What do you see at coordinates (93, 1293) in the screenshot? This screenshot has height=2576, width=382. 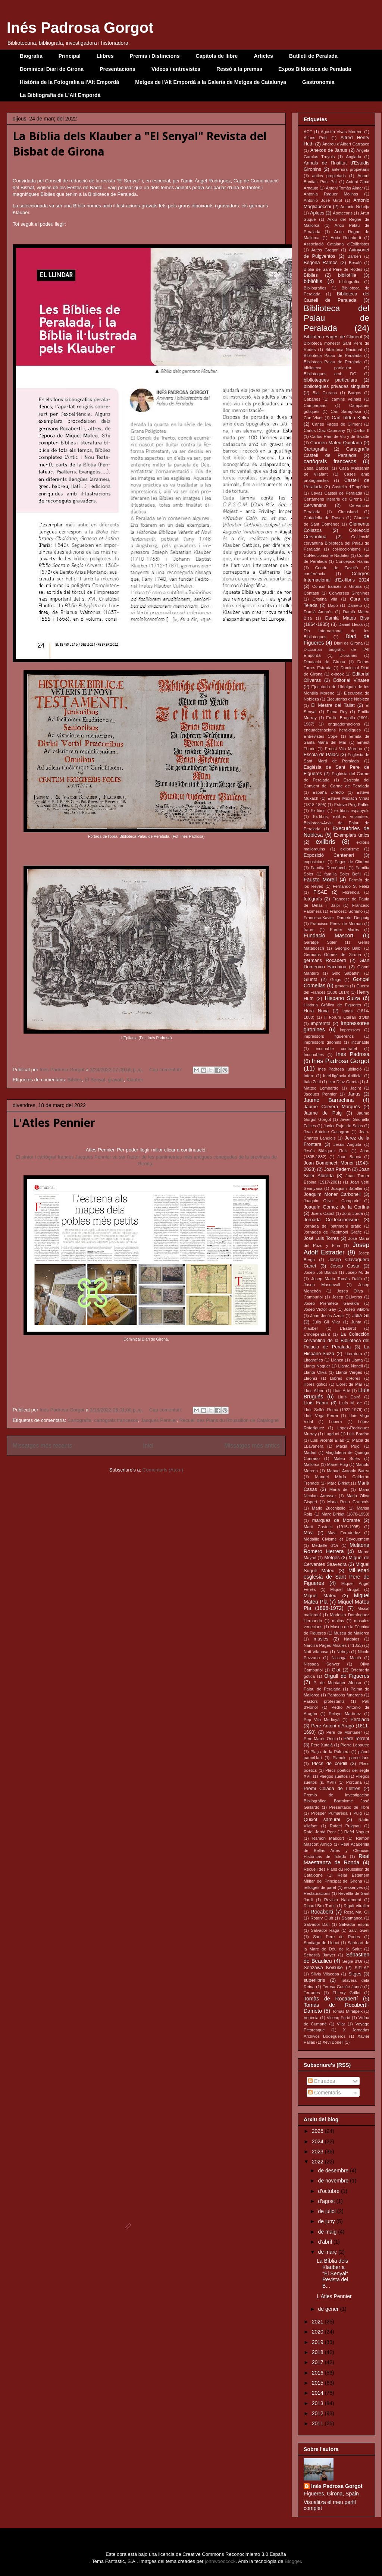 I see `access drone controls` at bounding box center [93, 1293].